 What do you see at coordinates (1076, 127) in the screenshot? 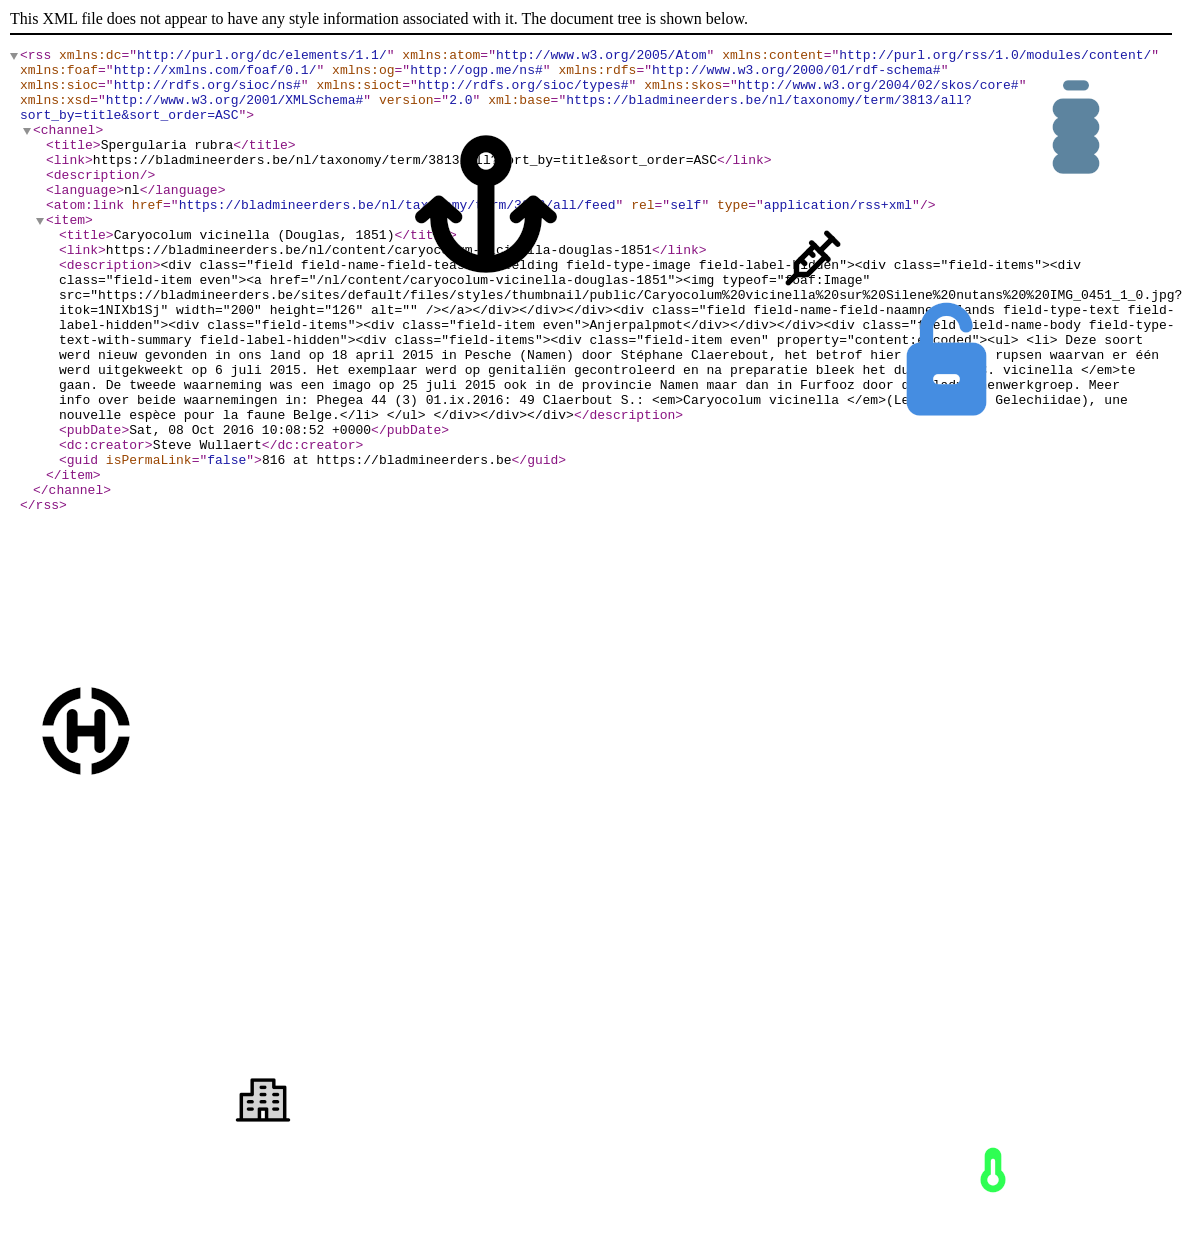
I see `track your water intake` at bounding box center [1076, 127].